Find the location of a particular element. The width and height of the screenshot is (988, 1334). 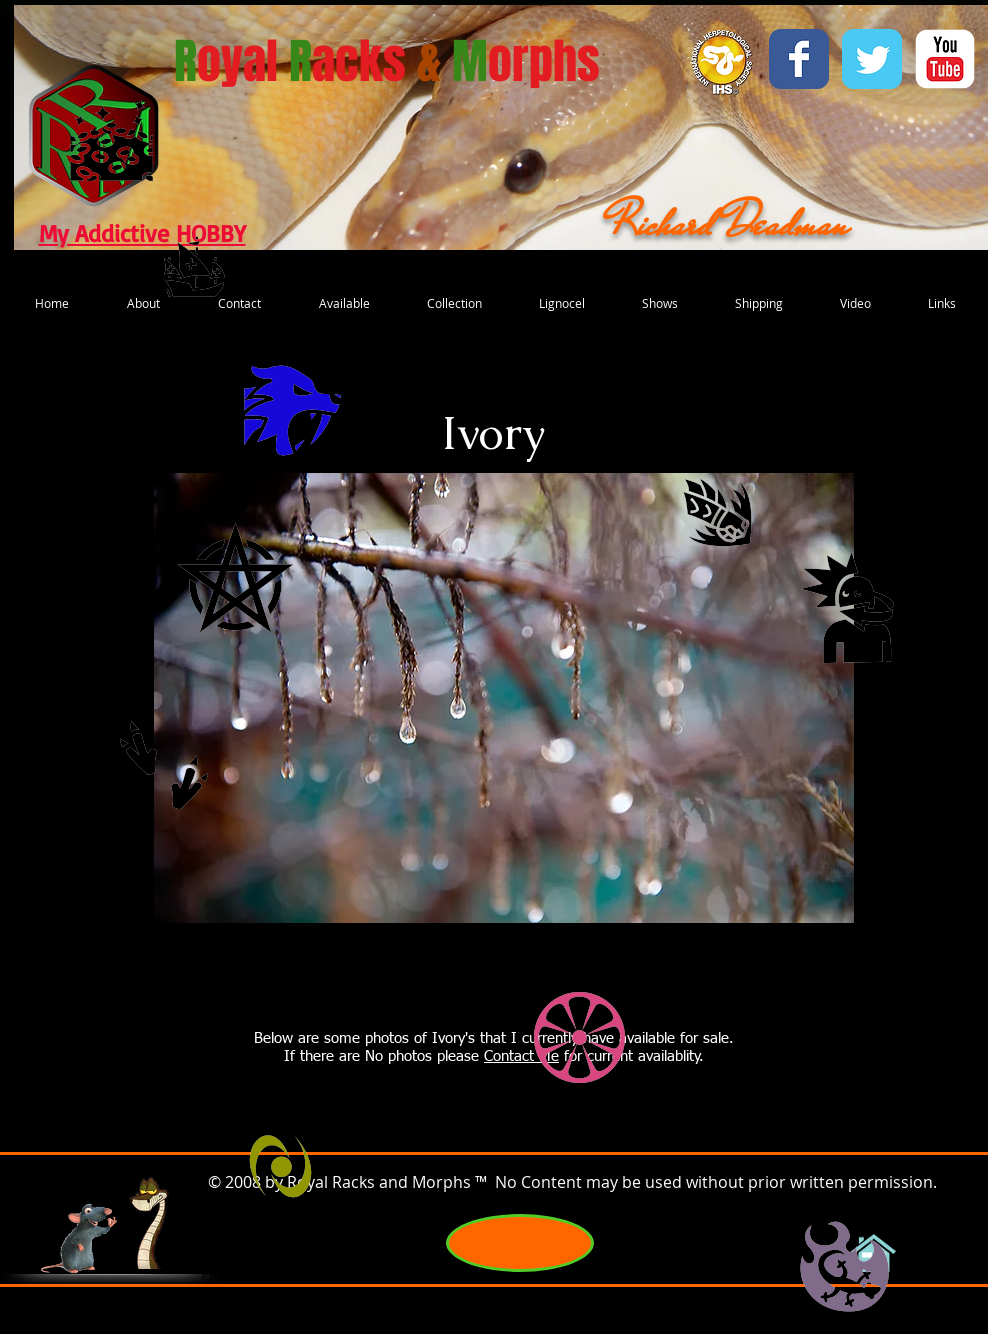

historical sailing ship icon for exploration games is located at coordinates (194, 265).